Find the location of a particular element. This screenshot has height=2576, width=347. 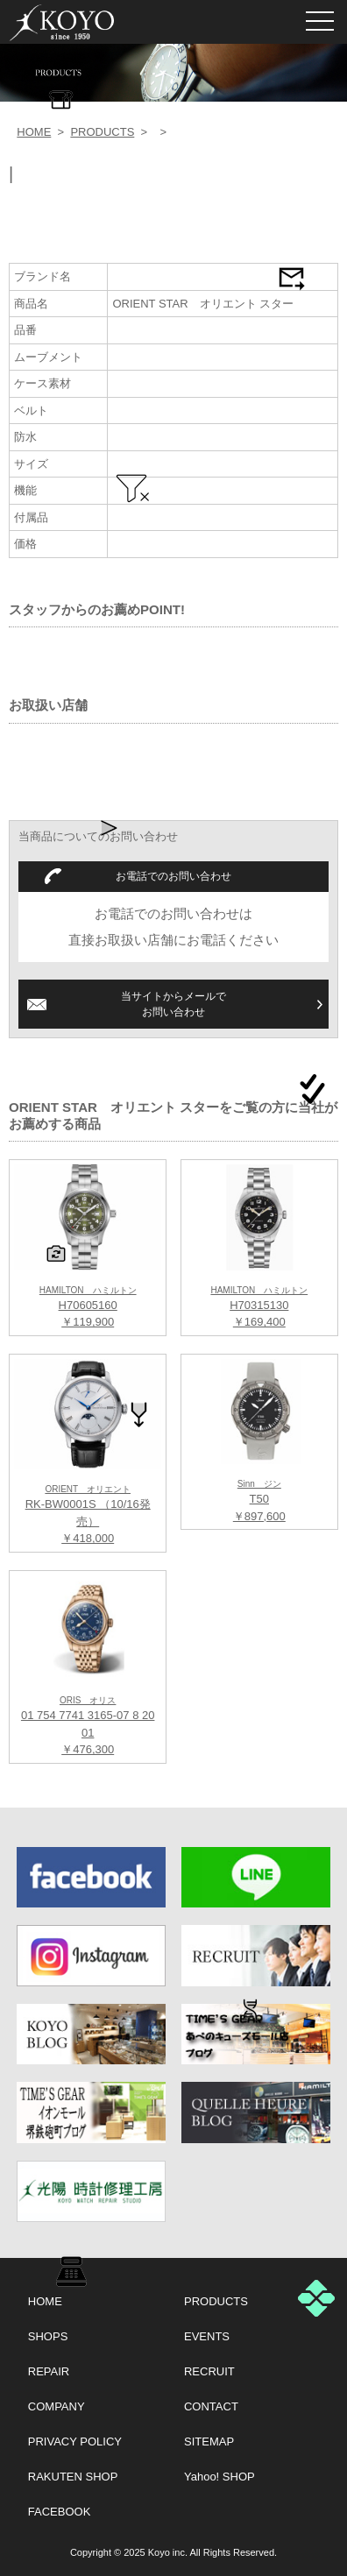

indicates message has been read is located at coordinates (312, 1089).